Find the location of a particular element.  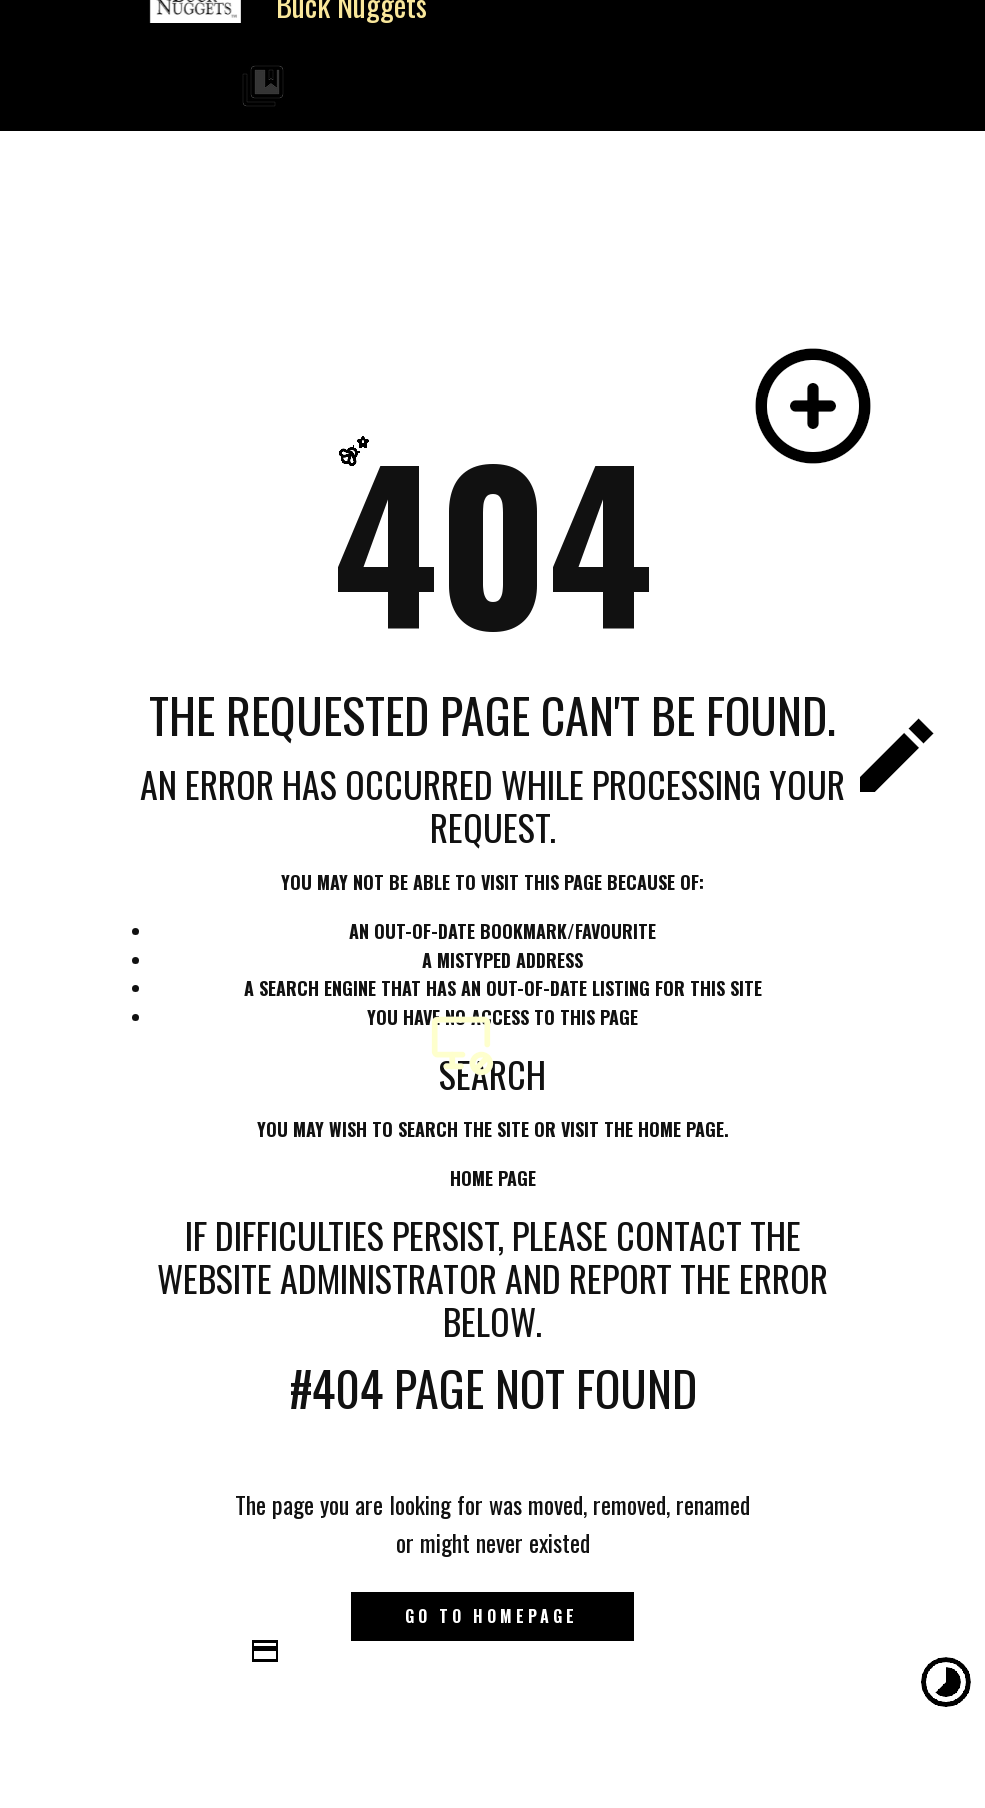

access your bookmarked collections is located at coordinates (263, 86).